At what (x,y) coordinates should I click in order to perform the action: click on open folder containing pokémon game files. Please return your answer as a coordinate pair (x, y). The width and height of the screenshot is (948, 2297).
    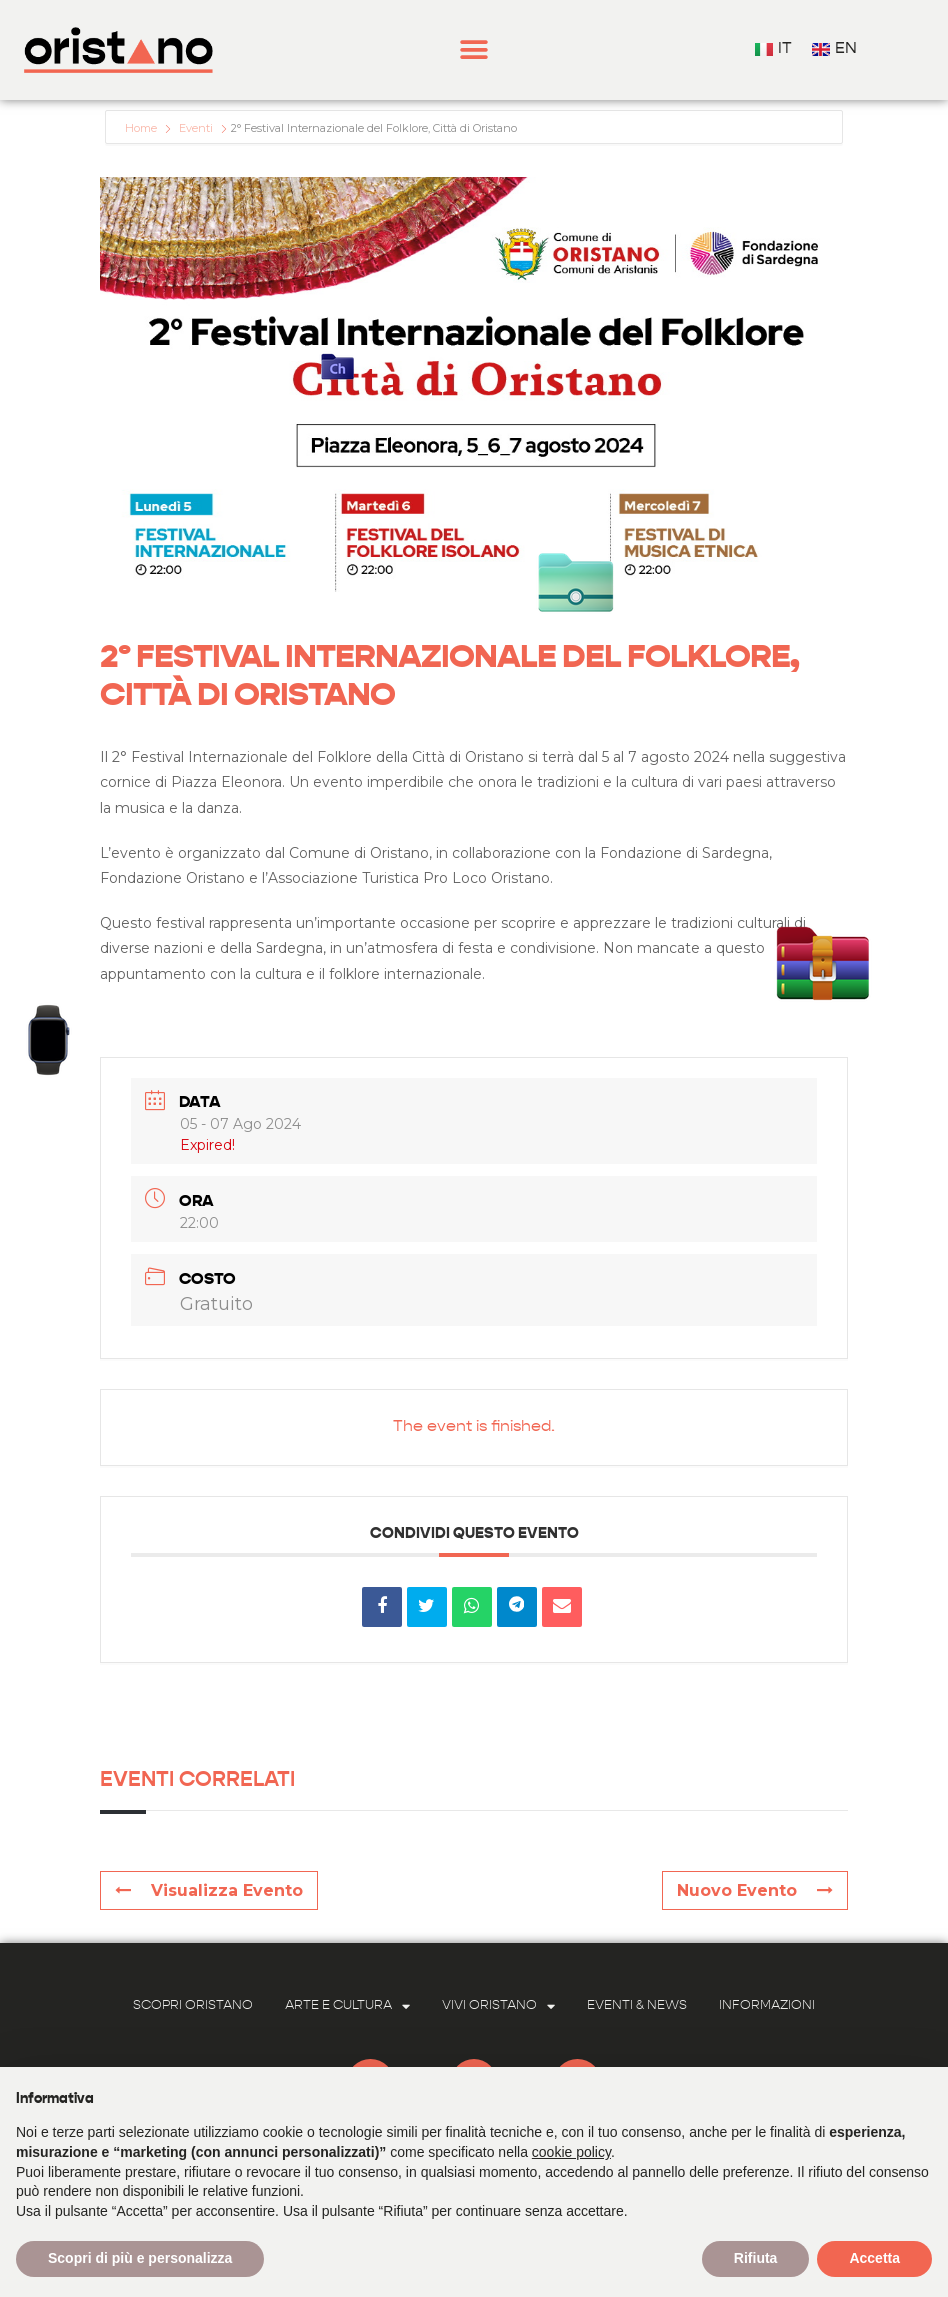
    Looking at the image, I should click on (575, 584).